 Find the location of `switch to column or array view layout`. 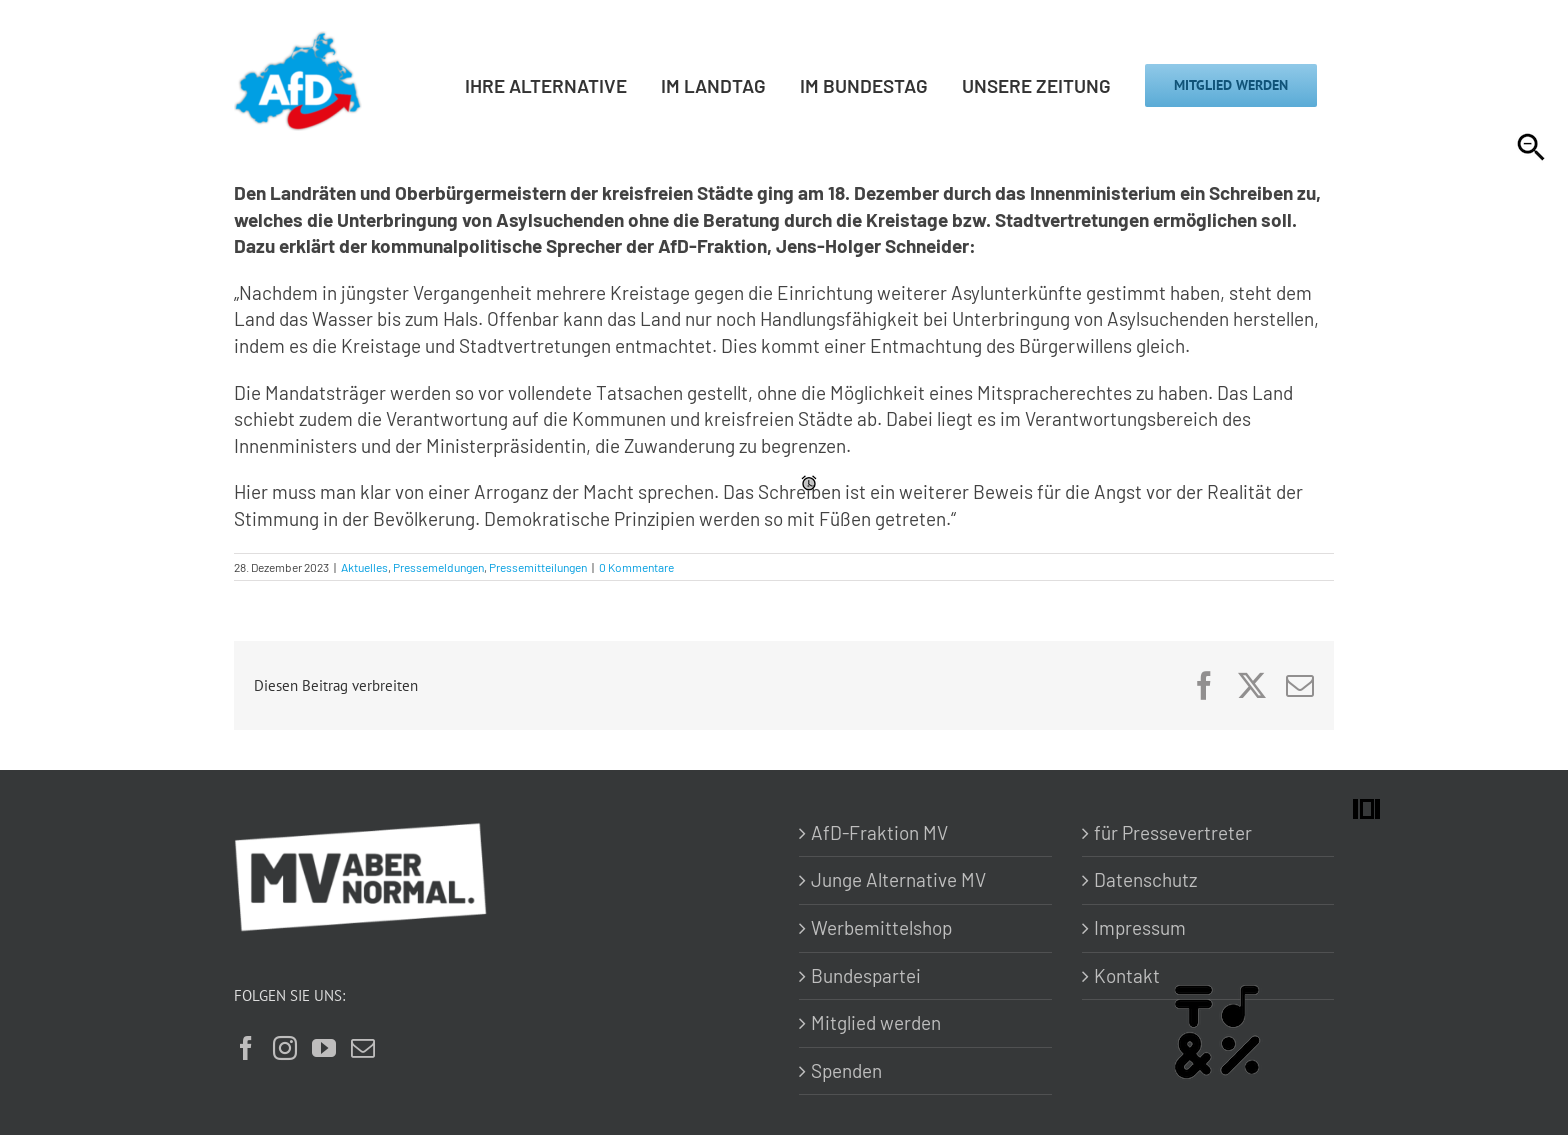

switch to column or array view layout is located at coordinates (1366, 810).